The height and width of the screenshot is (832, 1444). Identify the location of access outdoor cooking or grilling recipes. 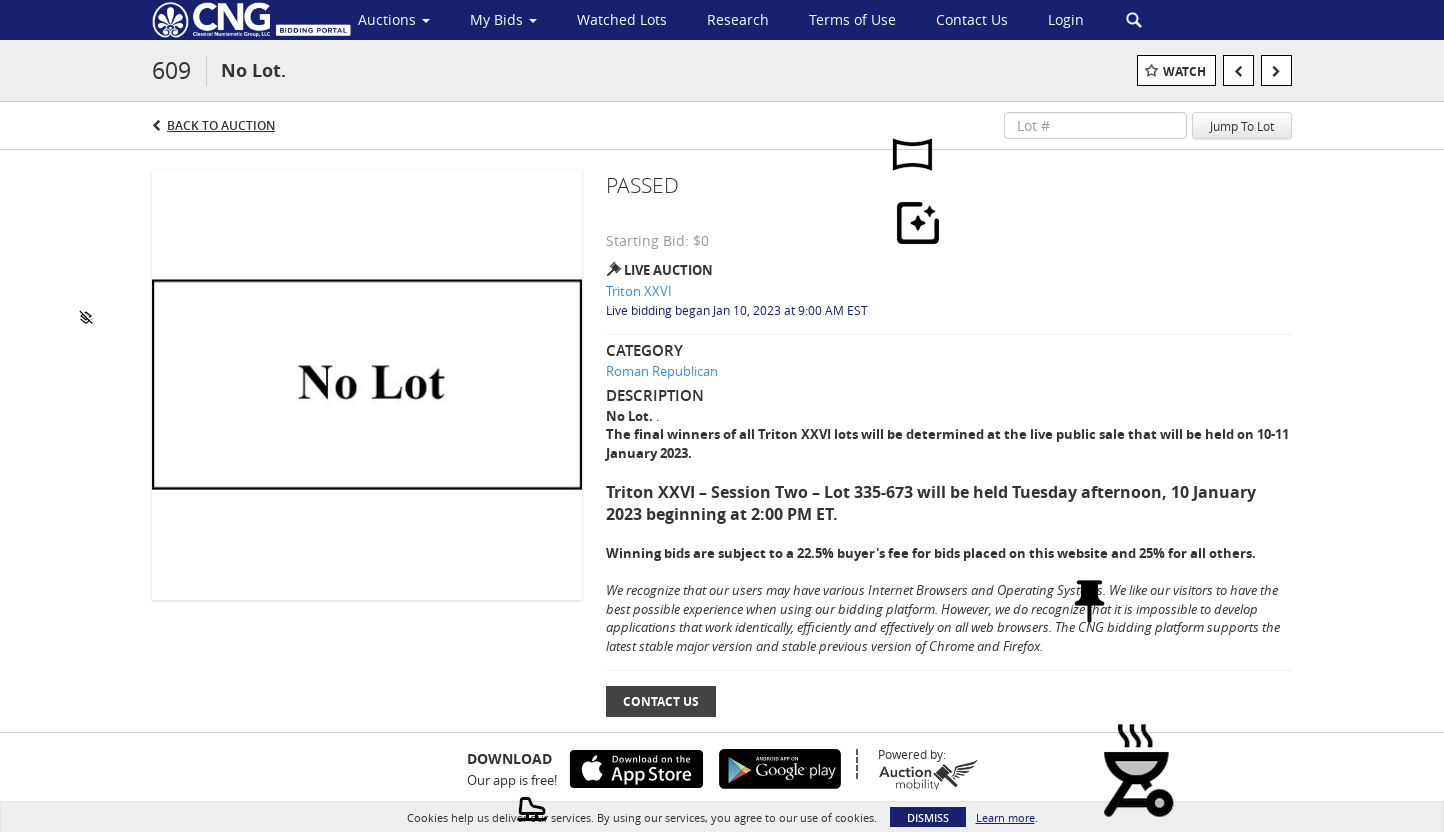
(1136, 770).